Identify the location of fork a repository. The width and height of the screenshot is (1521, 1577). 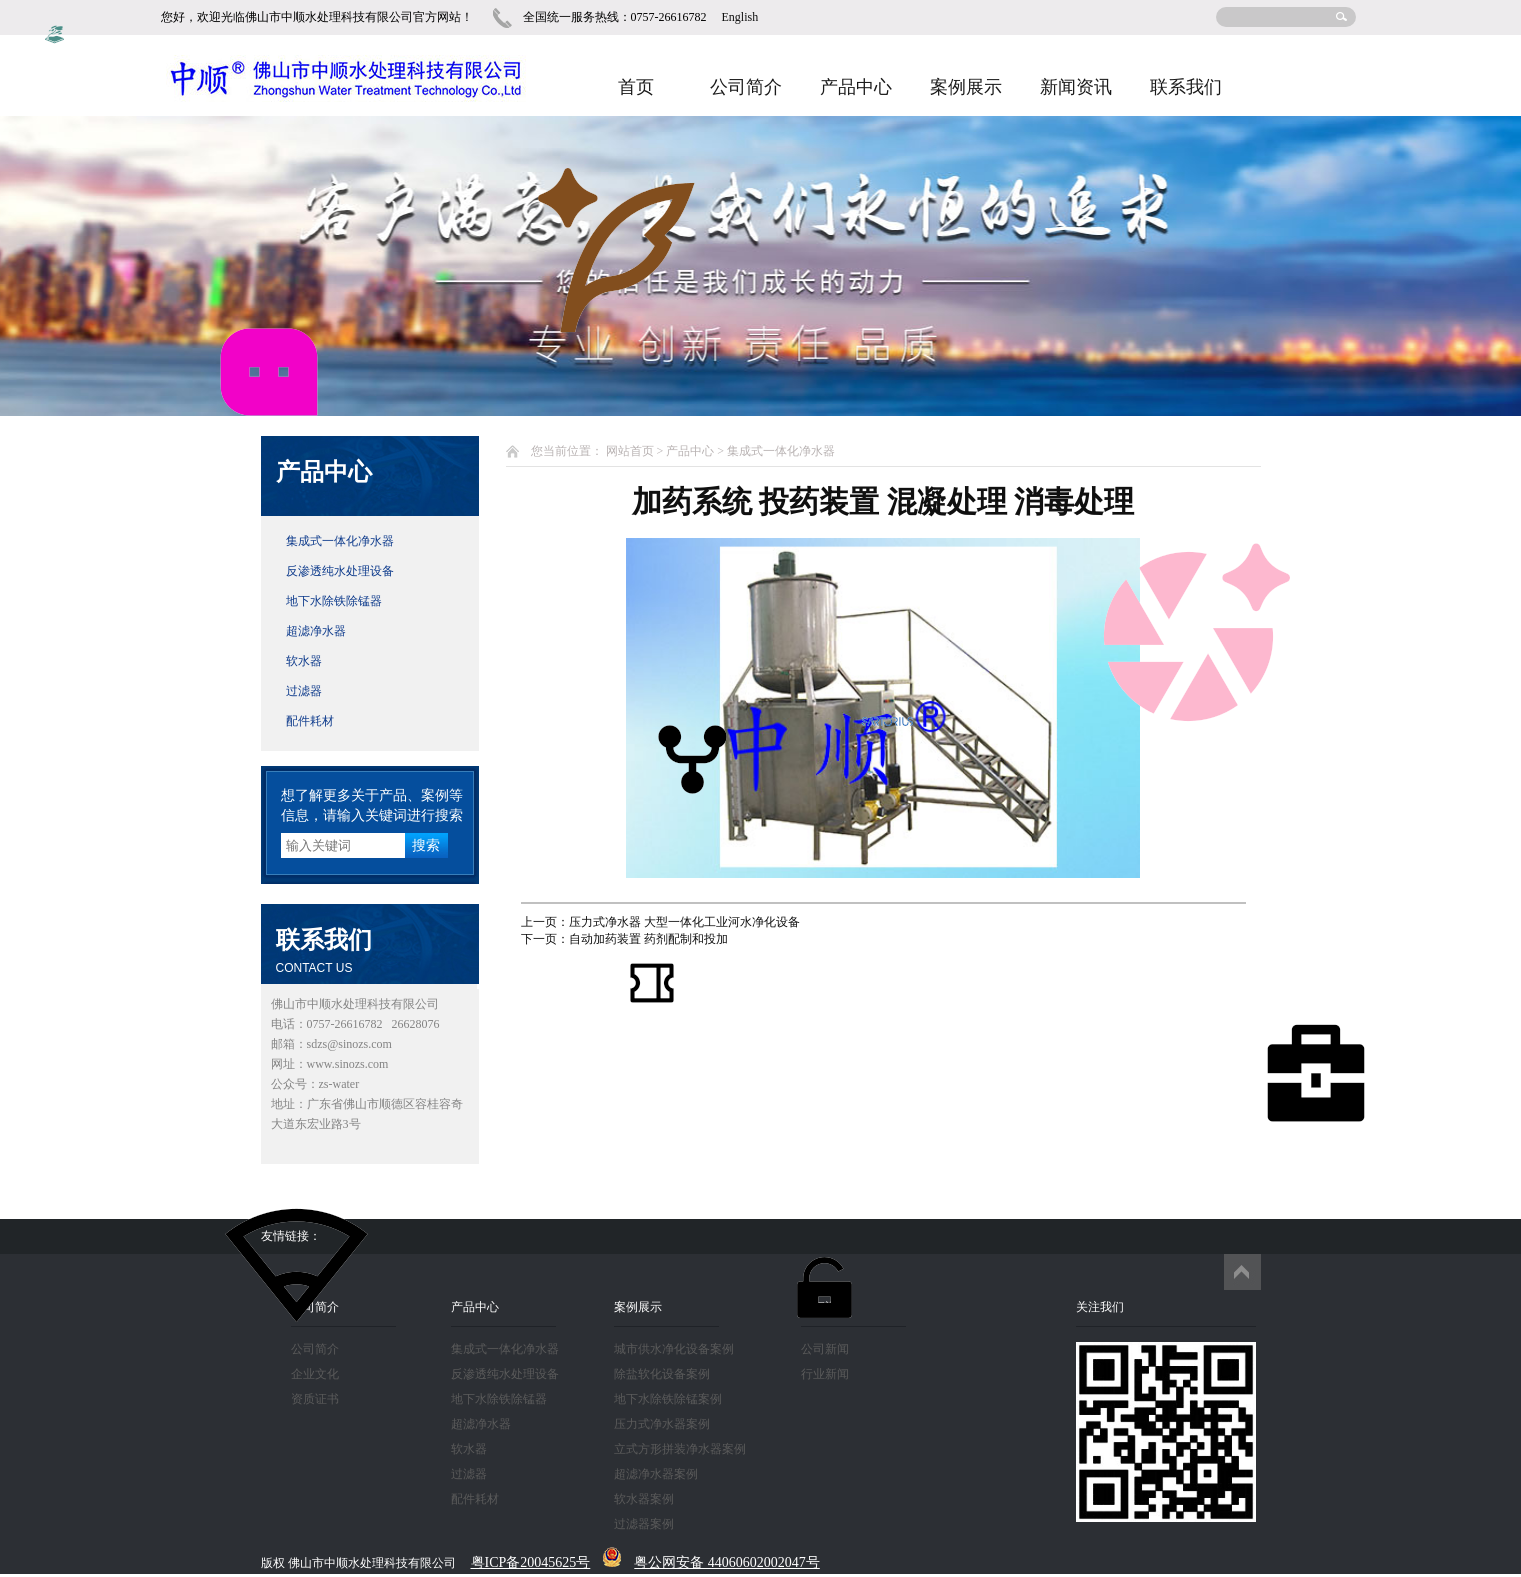
(692, 759).